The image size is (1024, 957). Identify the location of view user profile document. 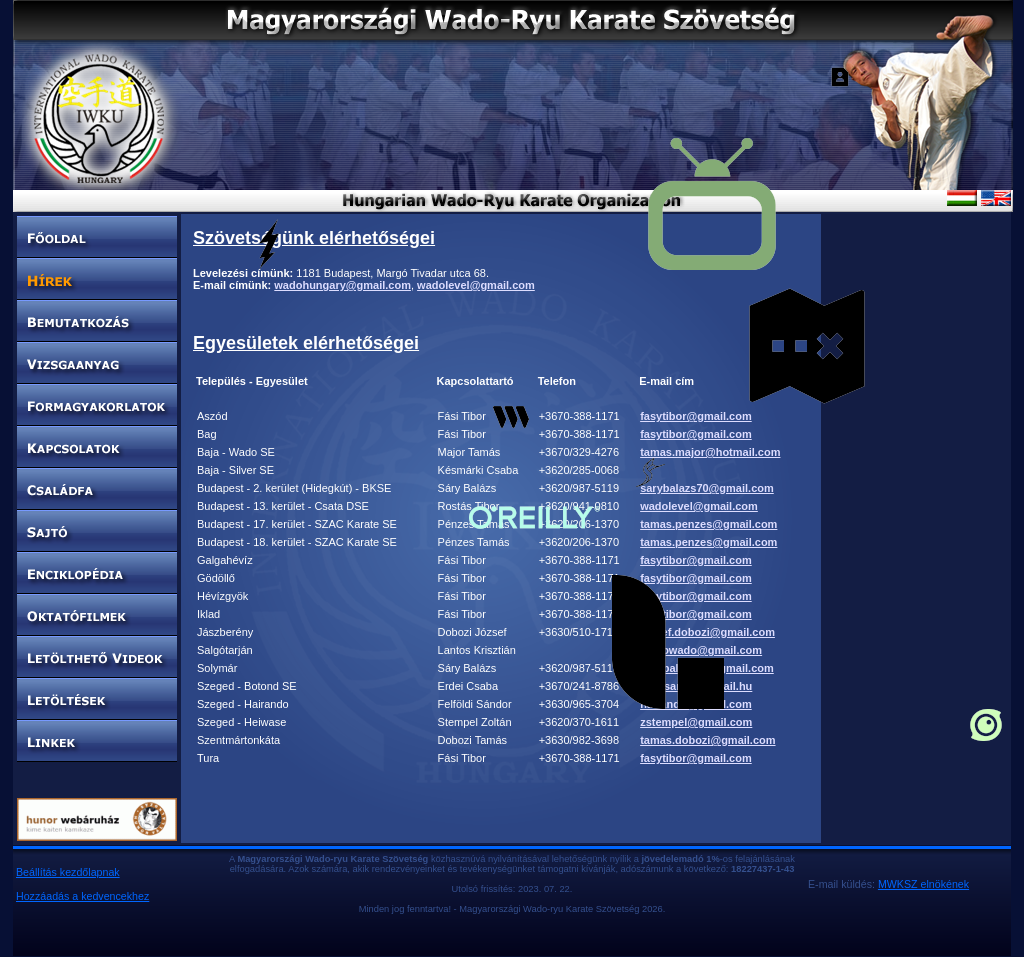
(840, 77).